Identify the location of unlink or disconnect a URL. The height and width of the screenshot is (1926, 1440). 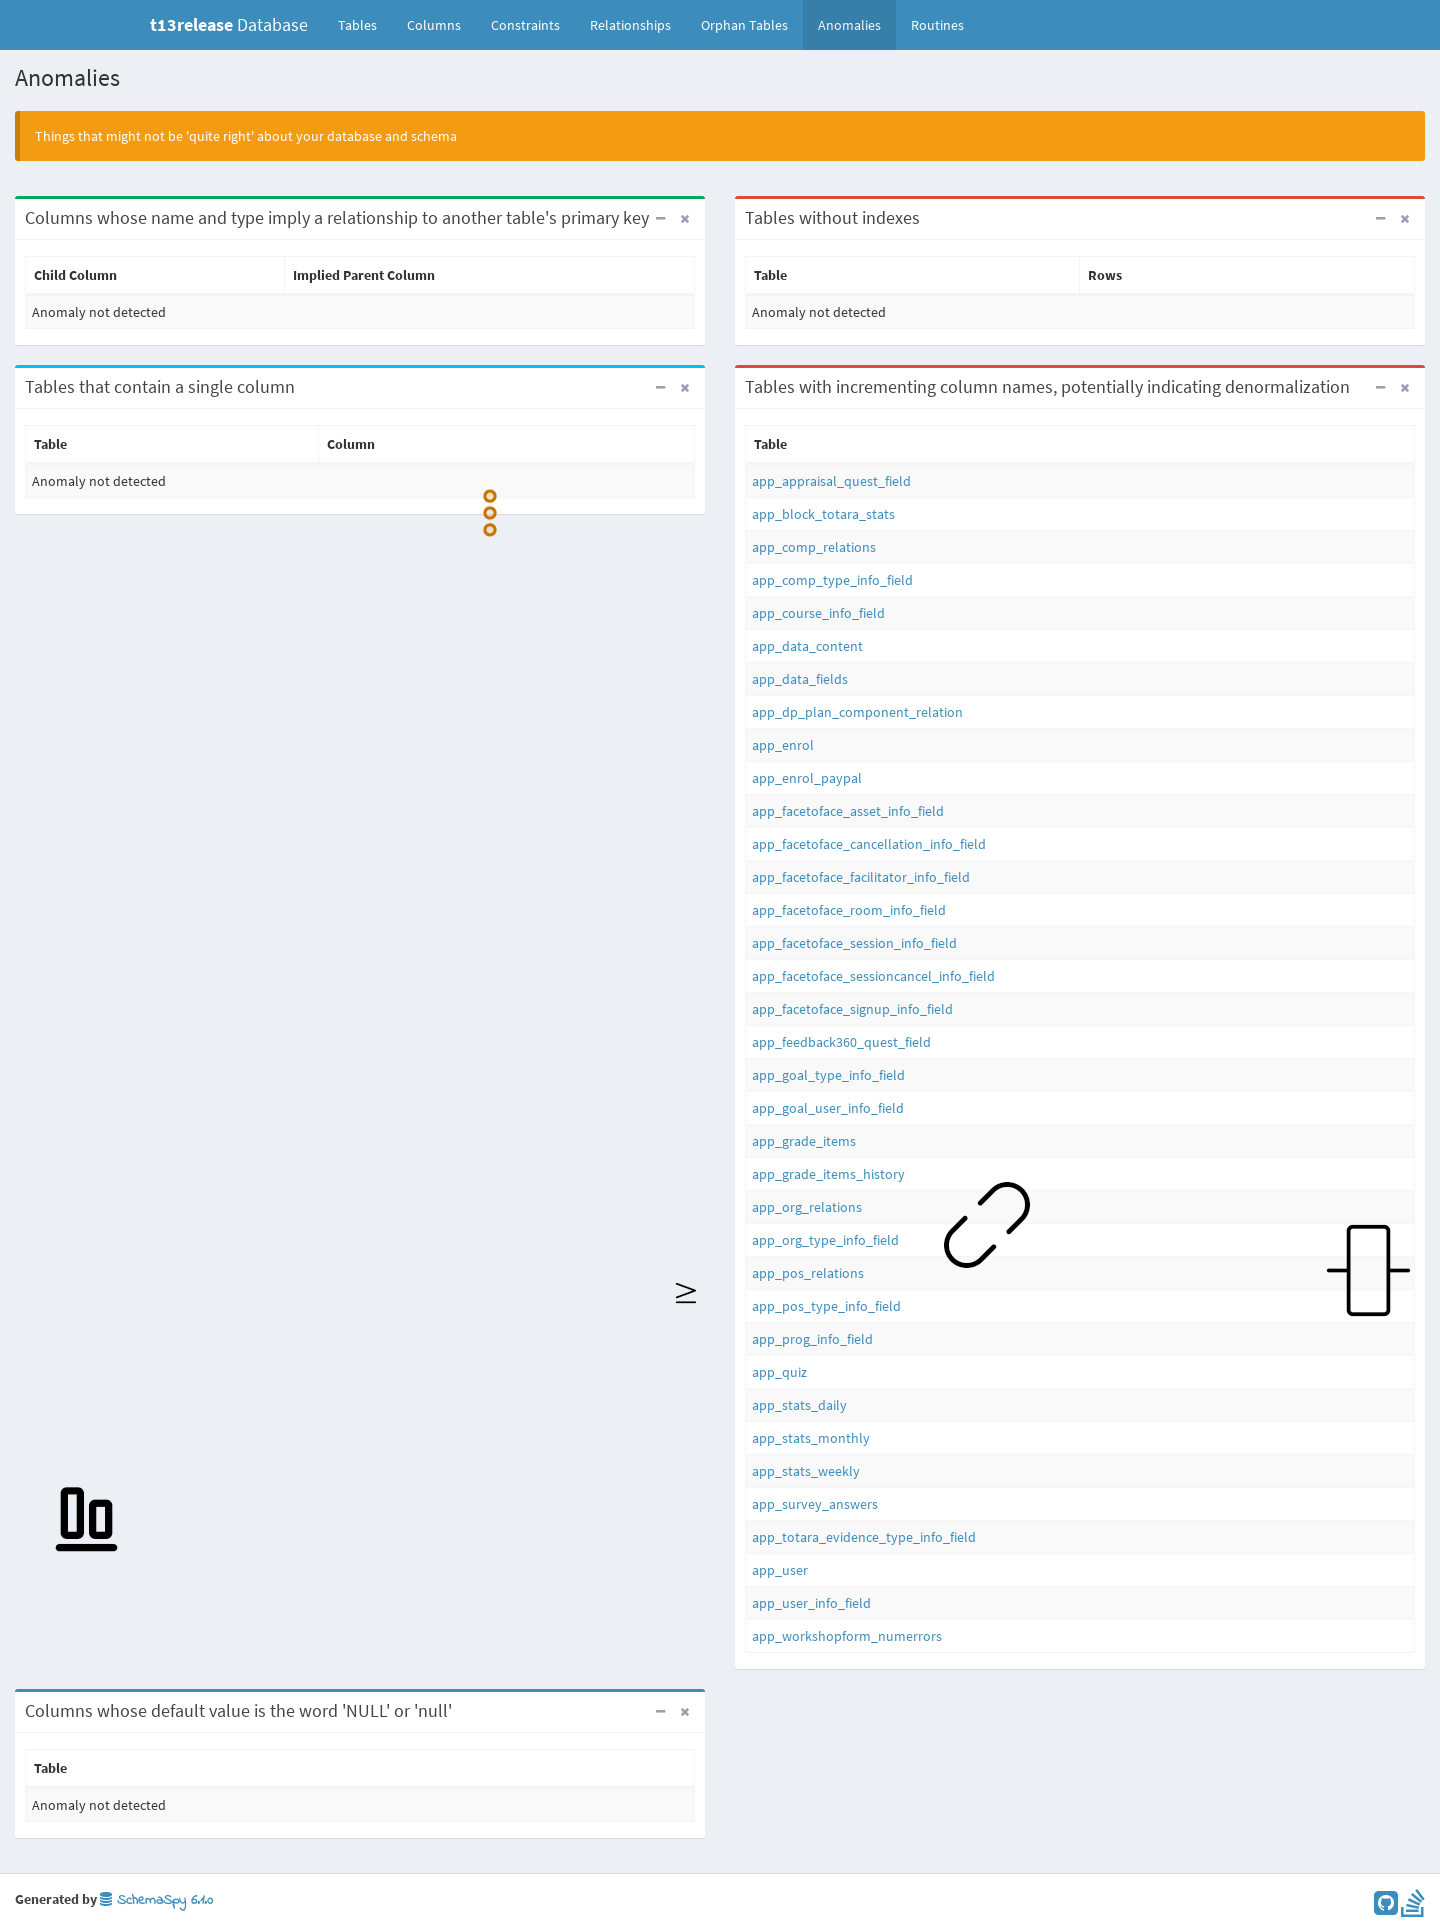
(987, 1225).